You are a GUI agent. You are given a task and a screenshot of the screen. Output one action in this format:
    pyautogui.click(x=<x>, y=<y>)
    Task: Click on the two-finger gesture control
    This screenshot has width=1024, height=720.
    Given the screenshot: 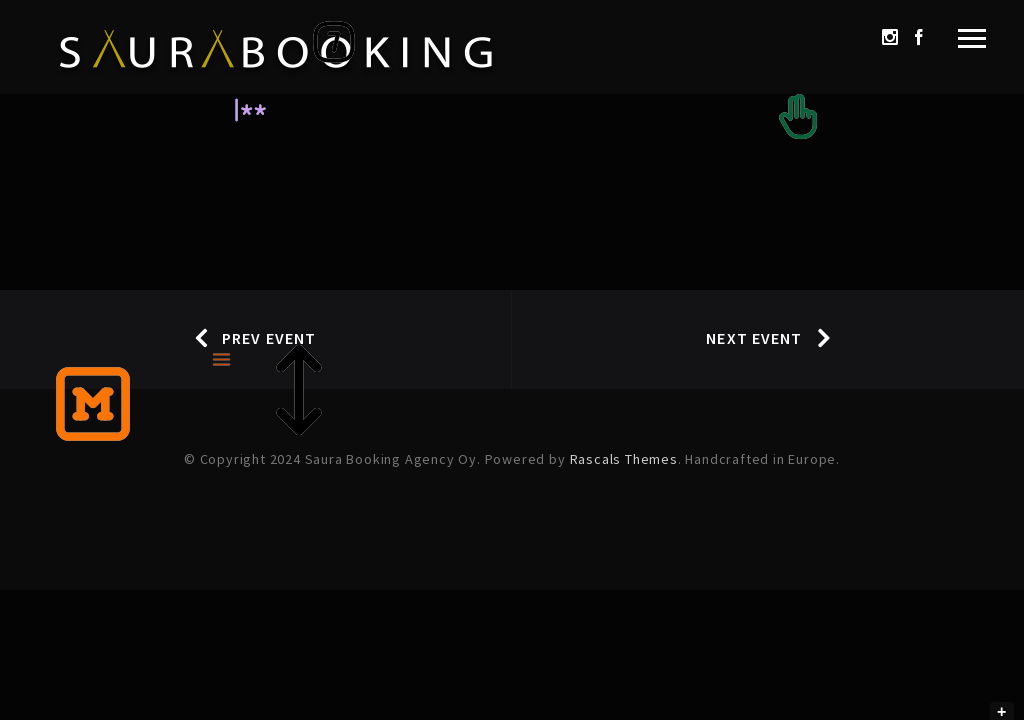 What is the action you would take?
    pyautogui.click(x=798, y=116)
    